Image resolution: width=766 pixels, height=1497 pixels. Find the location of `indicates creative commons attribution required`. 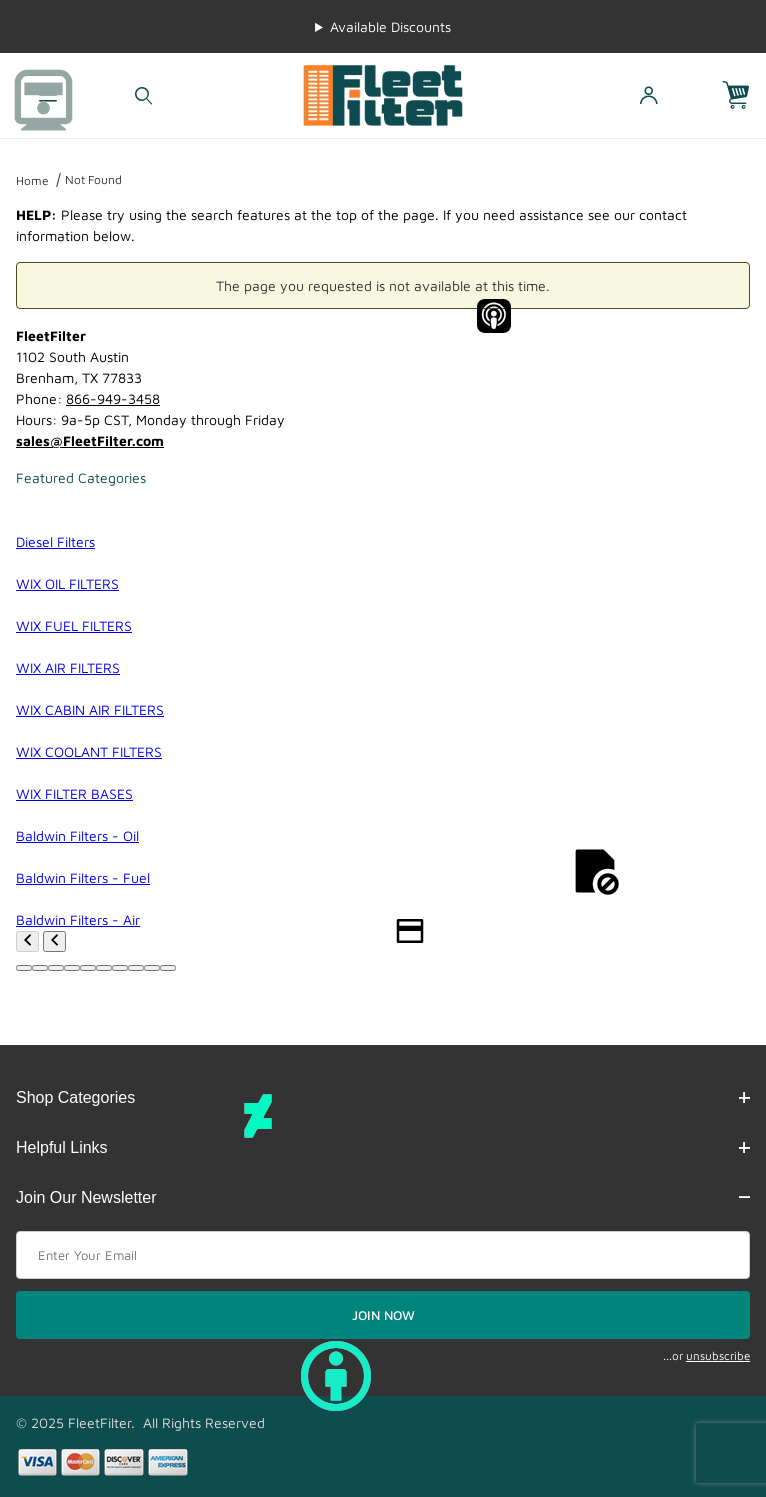

indicates creative commons attribution required is located at coordinates (336, 1376).